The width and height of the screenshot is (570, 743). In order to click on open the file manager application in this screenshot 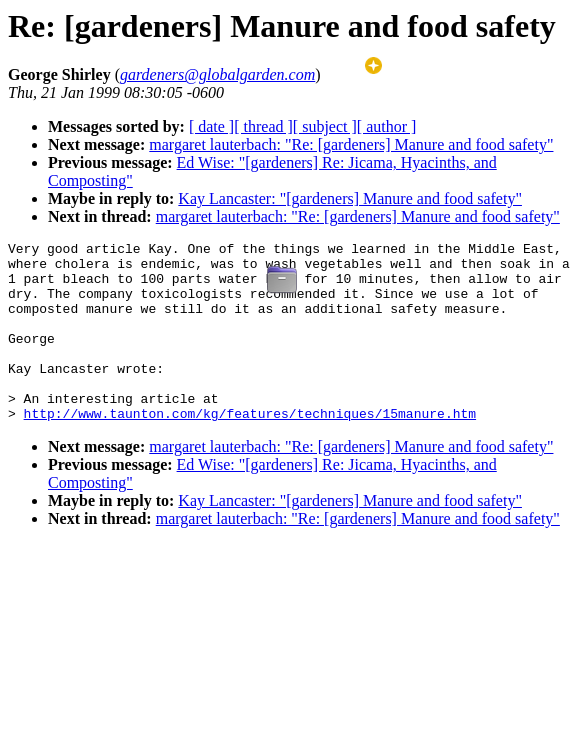, I will do `click(282, 279)`.